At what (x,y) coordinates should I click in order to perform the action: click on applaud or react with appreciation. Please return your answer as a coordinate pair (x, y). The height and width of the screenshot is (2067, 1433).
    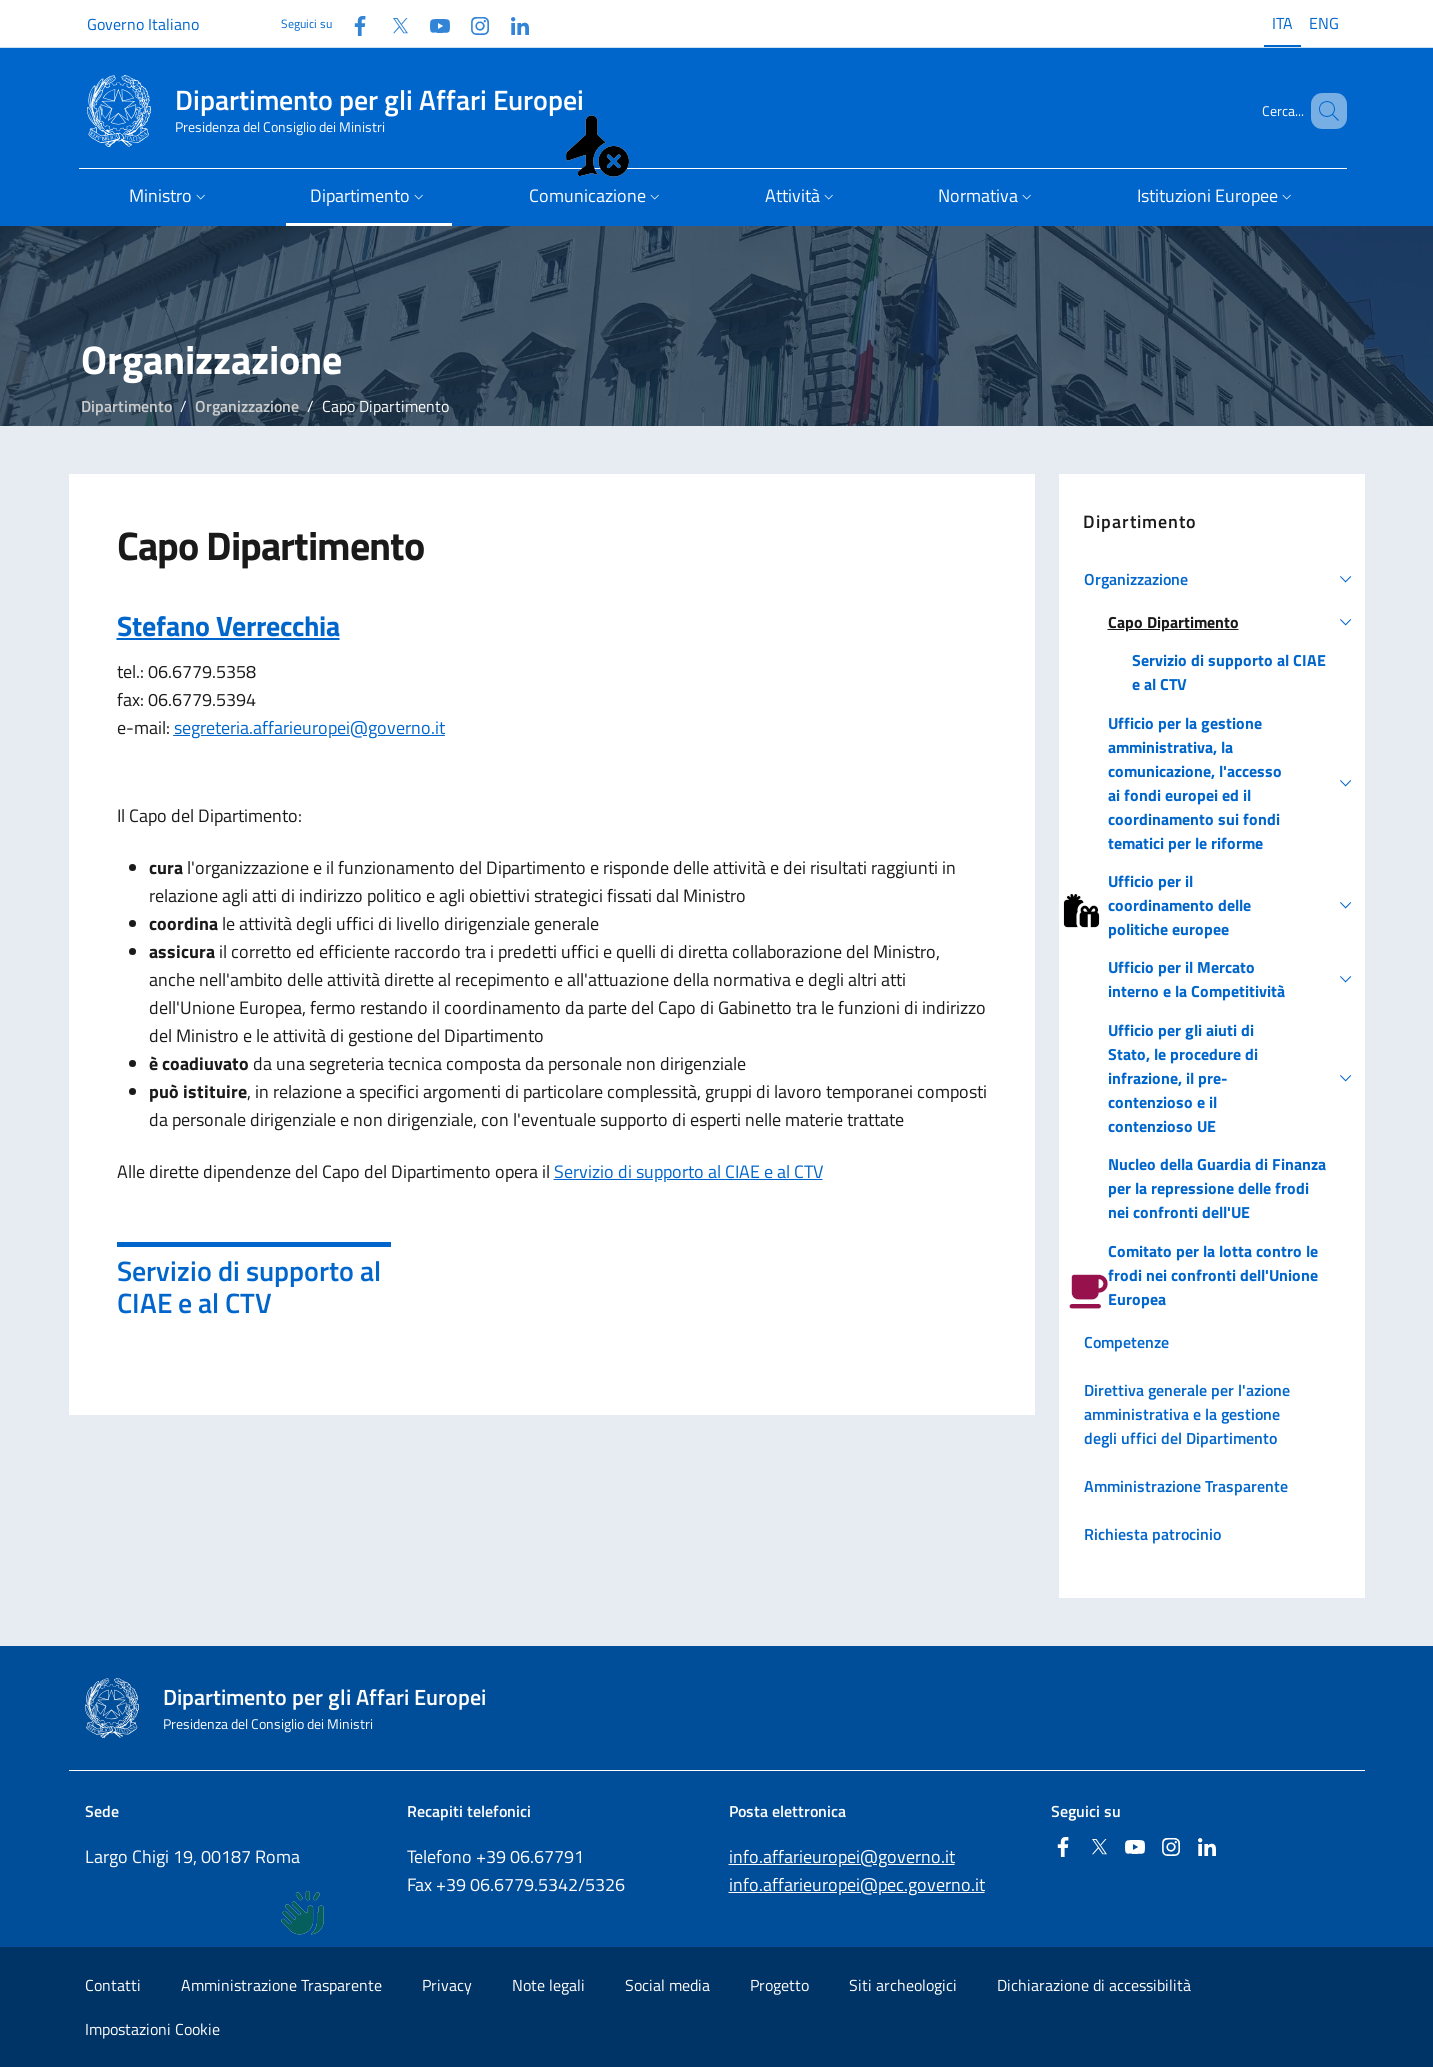
    Looking at the image, I should click on (302, 1913).